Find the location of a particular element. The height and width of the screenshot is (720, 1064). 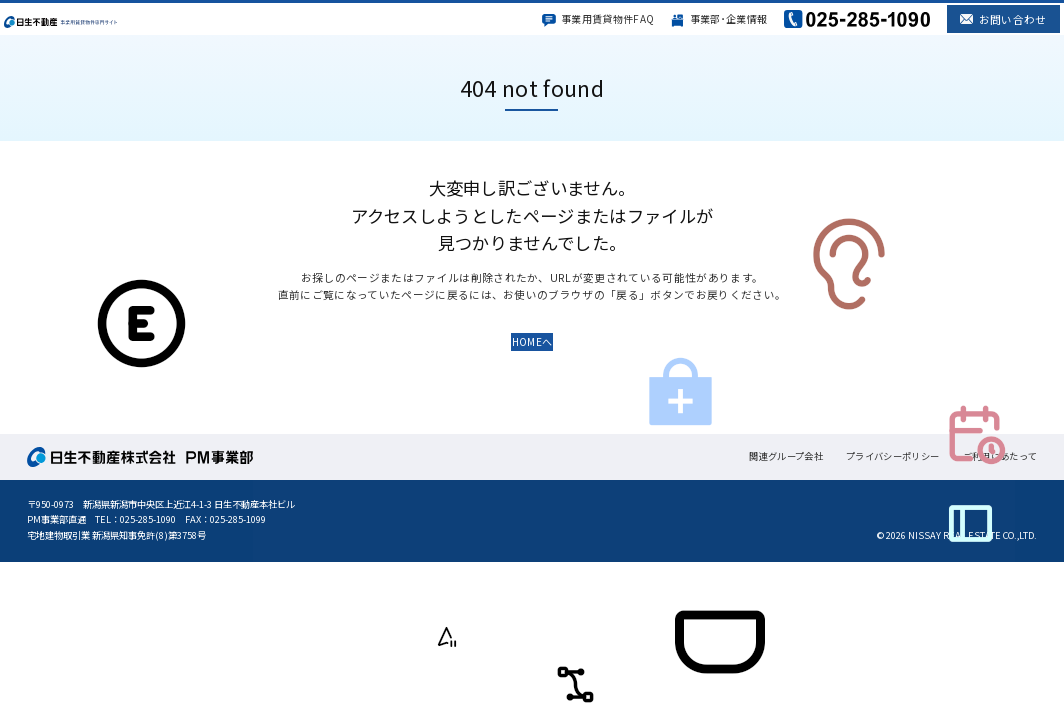

edit bezier curve handles is located at coordinates (575, 684).